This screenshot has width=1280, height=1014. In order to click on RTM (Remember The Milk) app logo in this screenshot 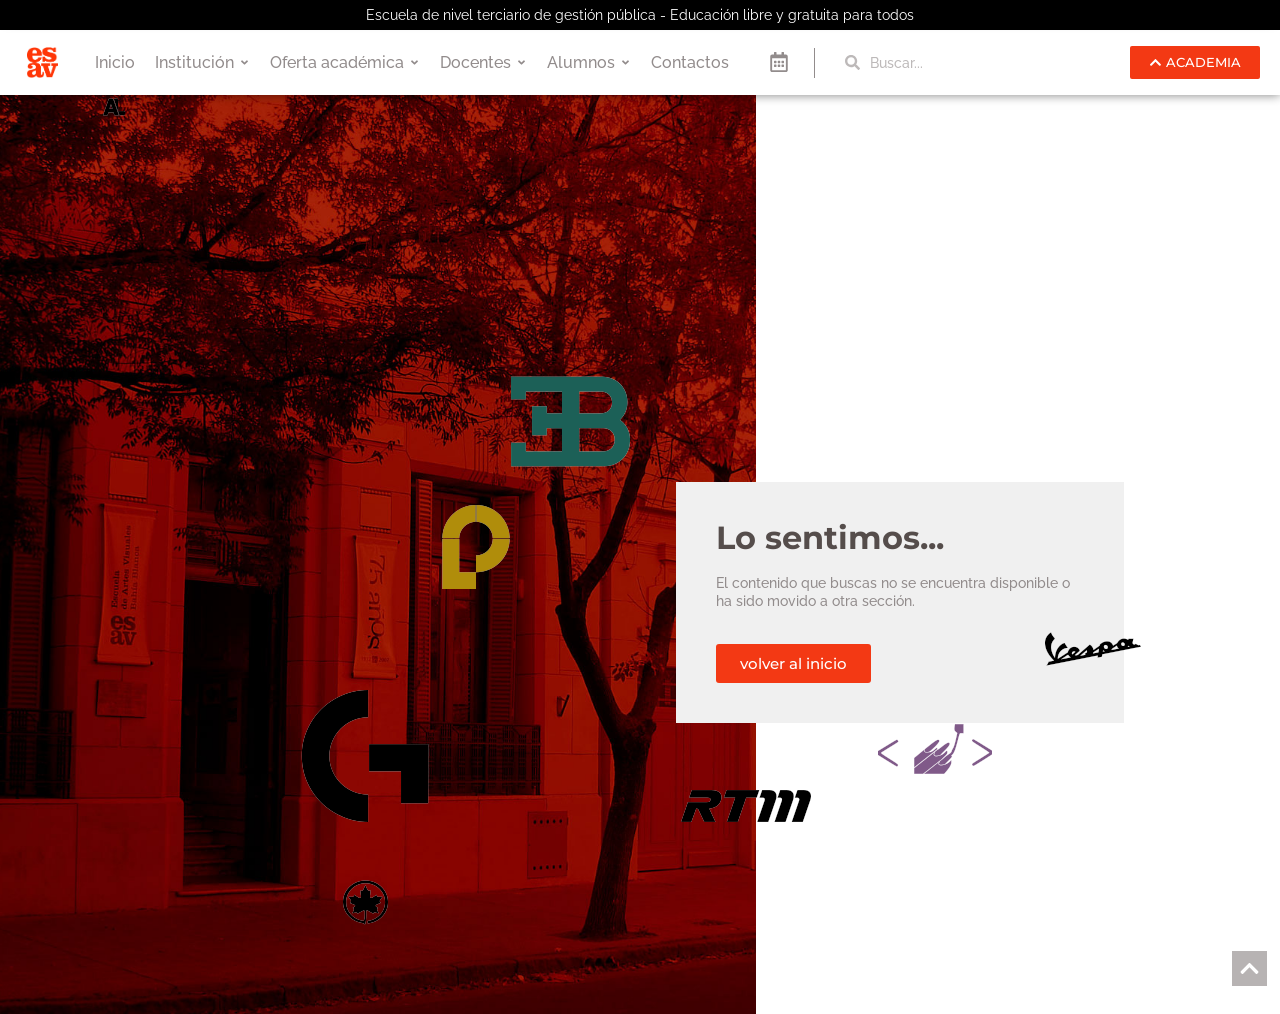, I will do `click(746, 806)`.